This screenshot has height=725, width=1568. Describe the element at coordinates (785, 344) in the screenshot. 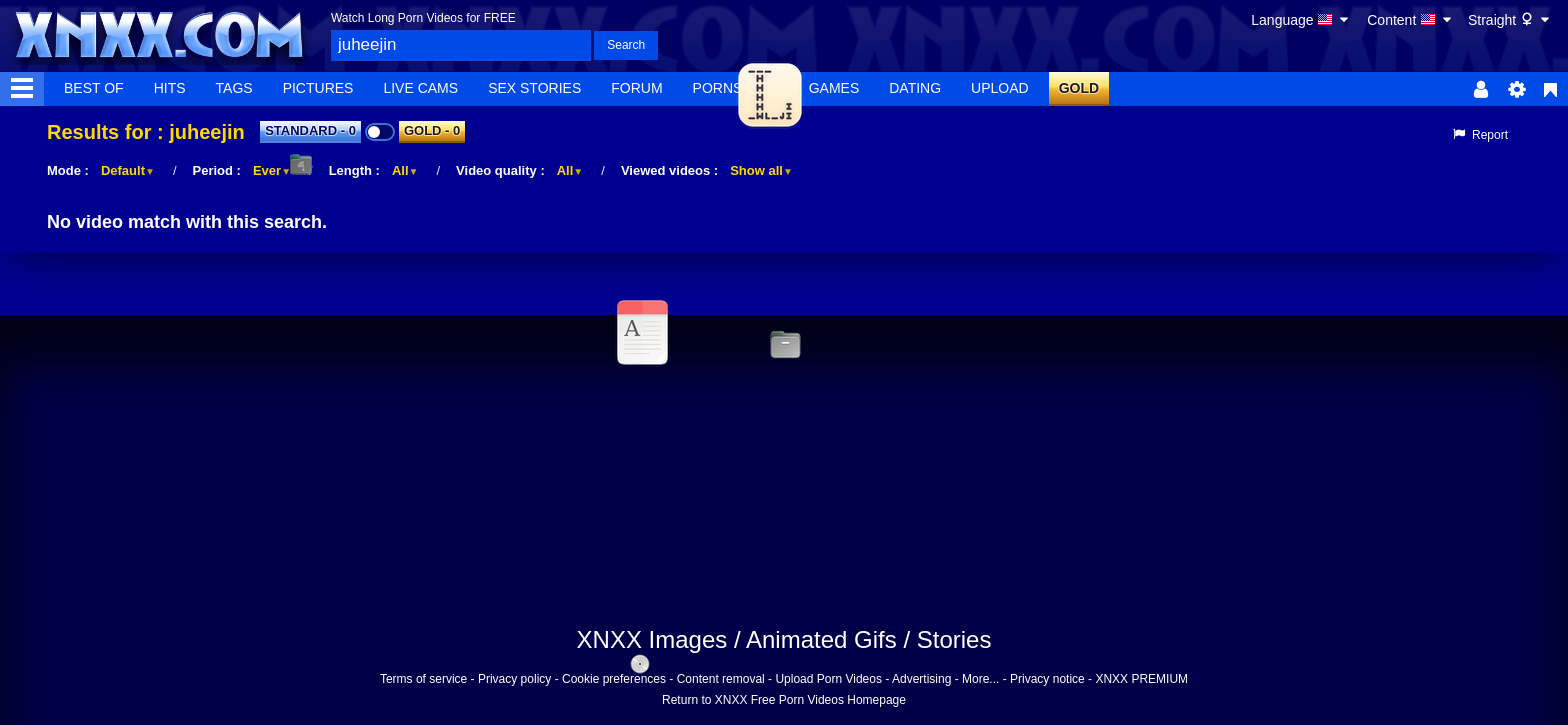

I see `open the file manager` at that location.